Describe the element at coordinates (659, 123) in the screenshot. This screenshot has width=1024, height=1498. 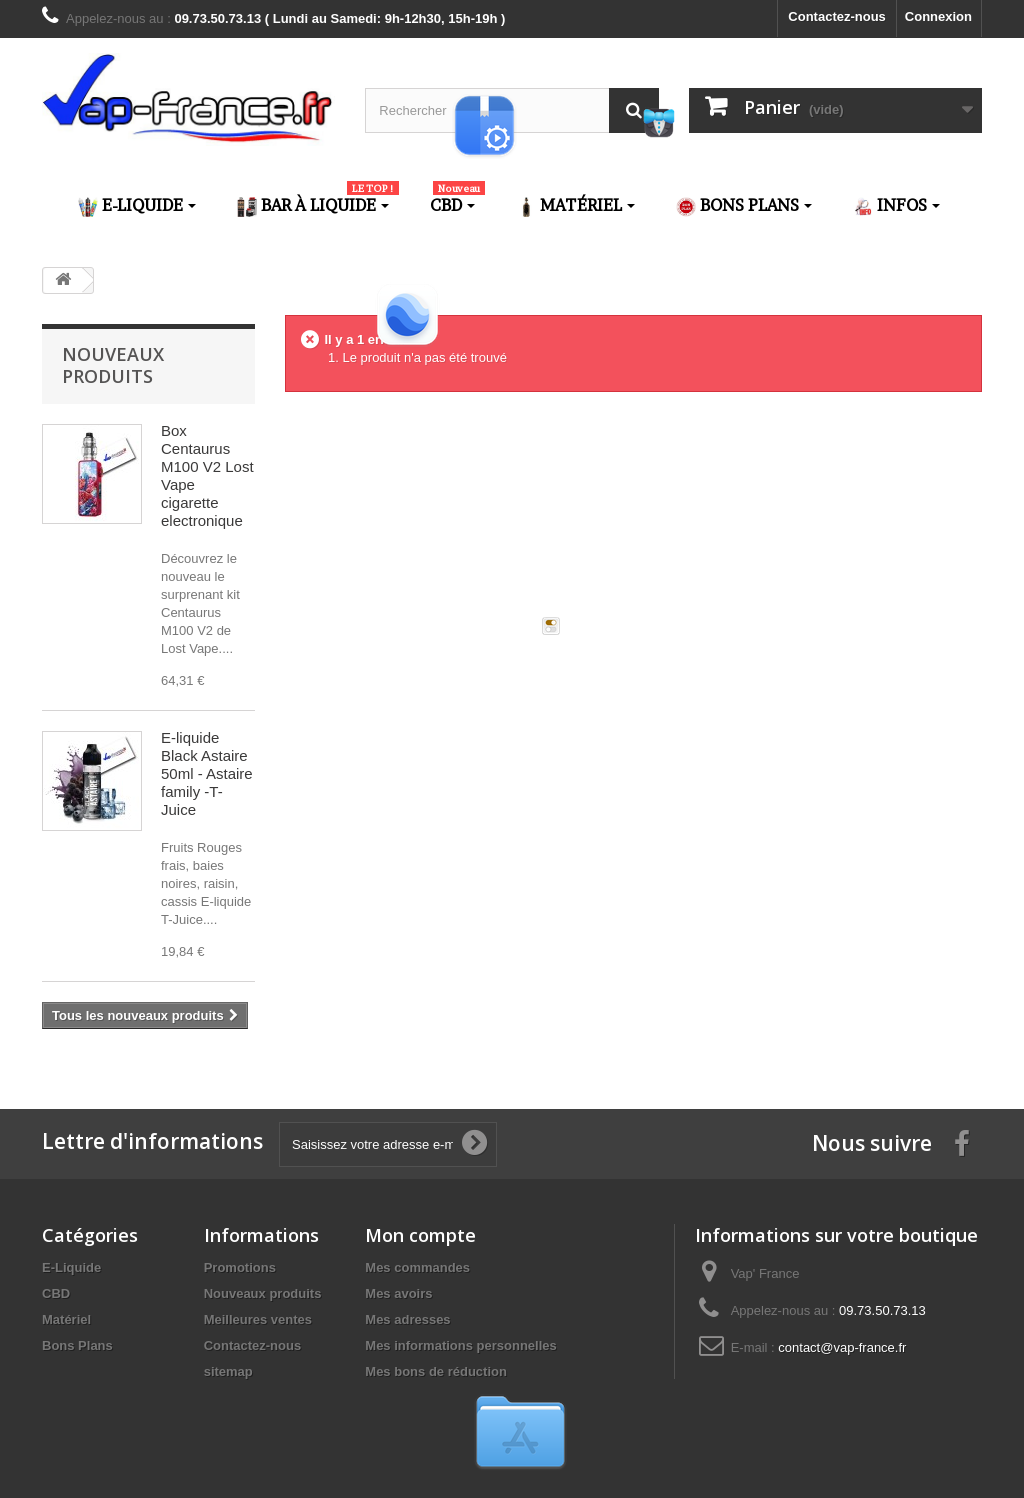
I see `open butler app` at that location.